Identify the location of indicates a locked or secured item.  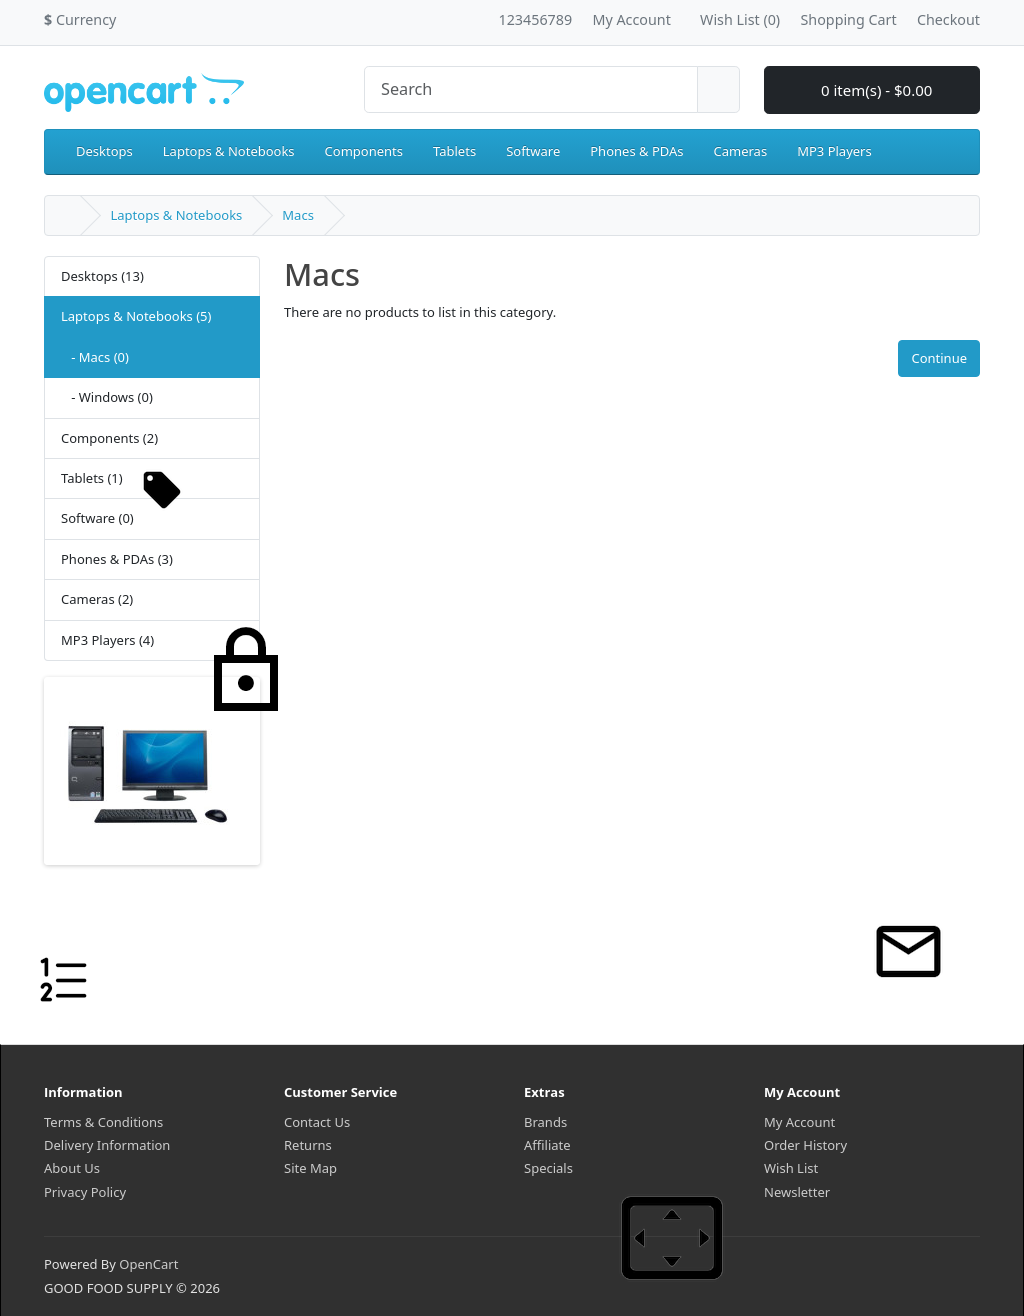
(246, 671).